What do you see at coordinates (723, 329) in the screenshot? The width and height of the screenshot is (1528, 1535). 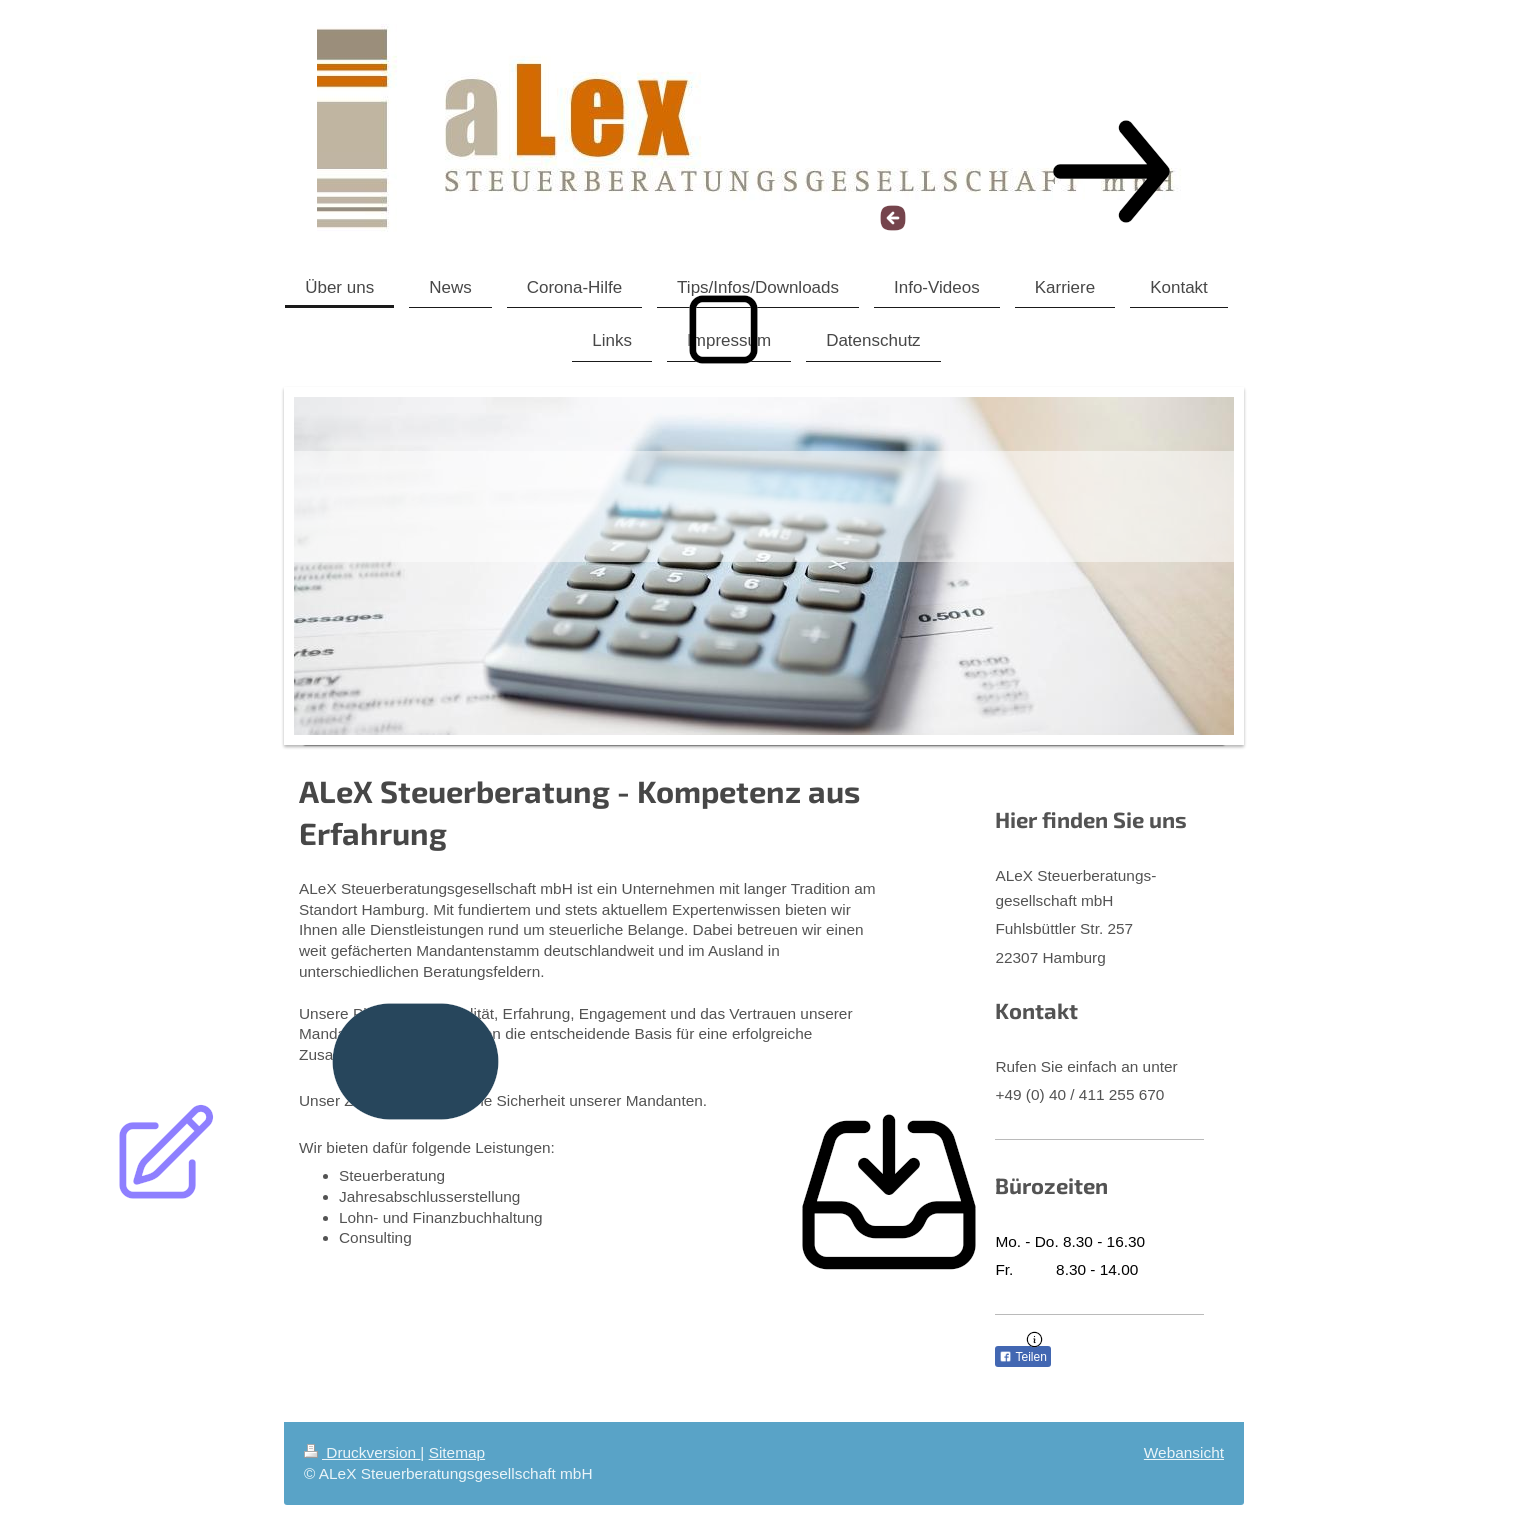 I see `stop media playback` at bounding box center [723, 329].